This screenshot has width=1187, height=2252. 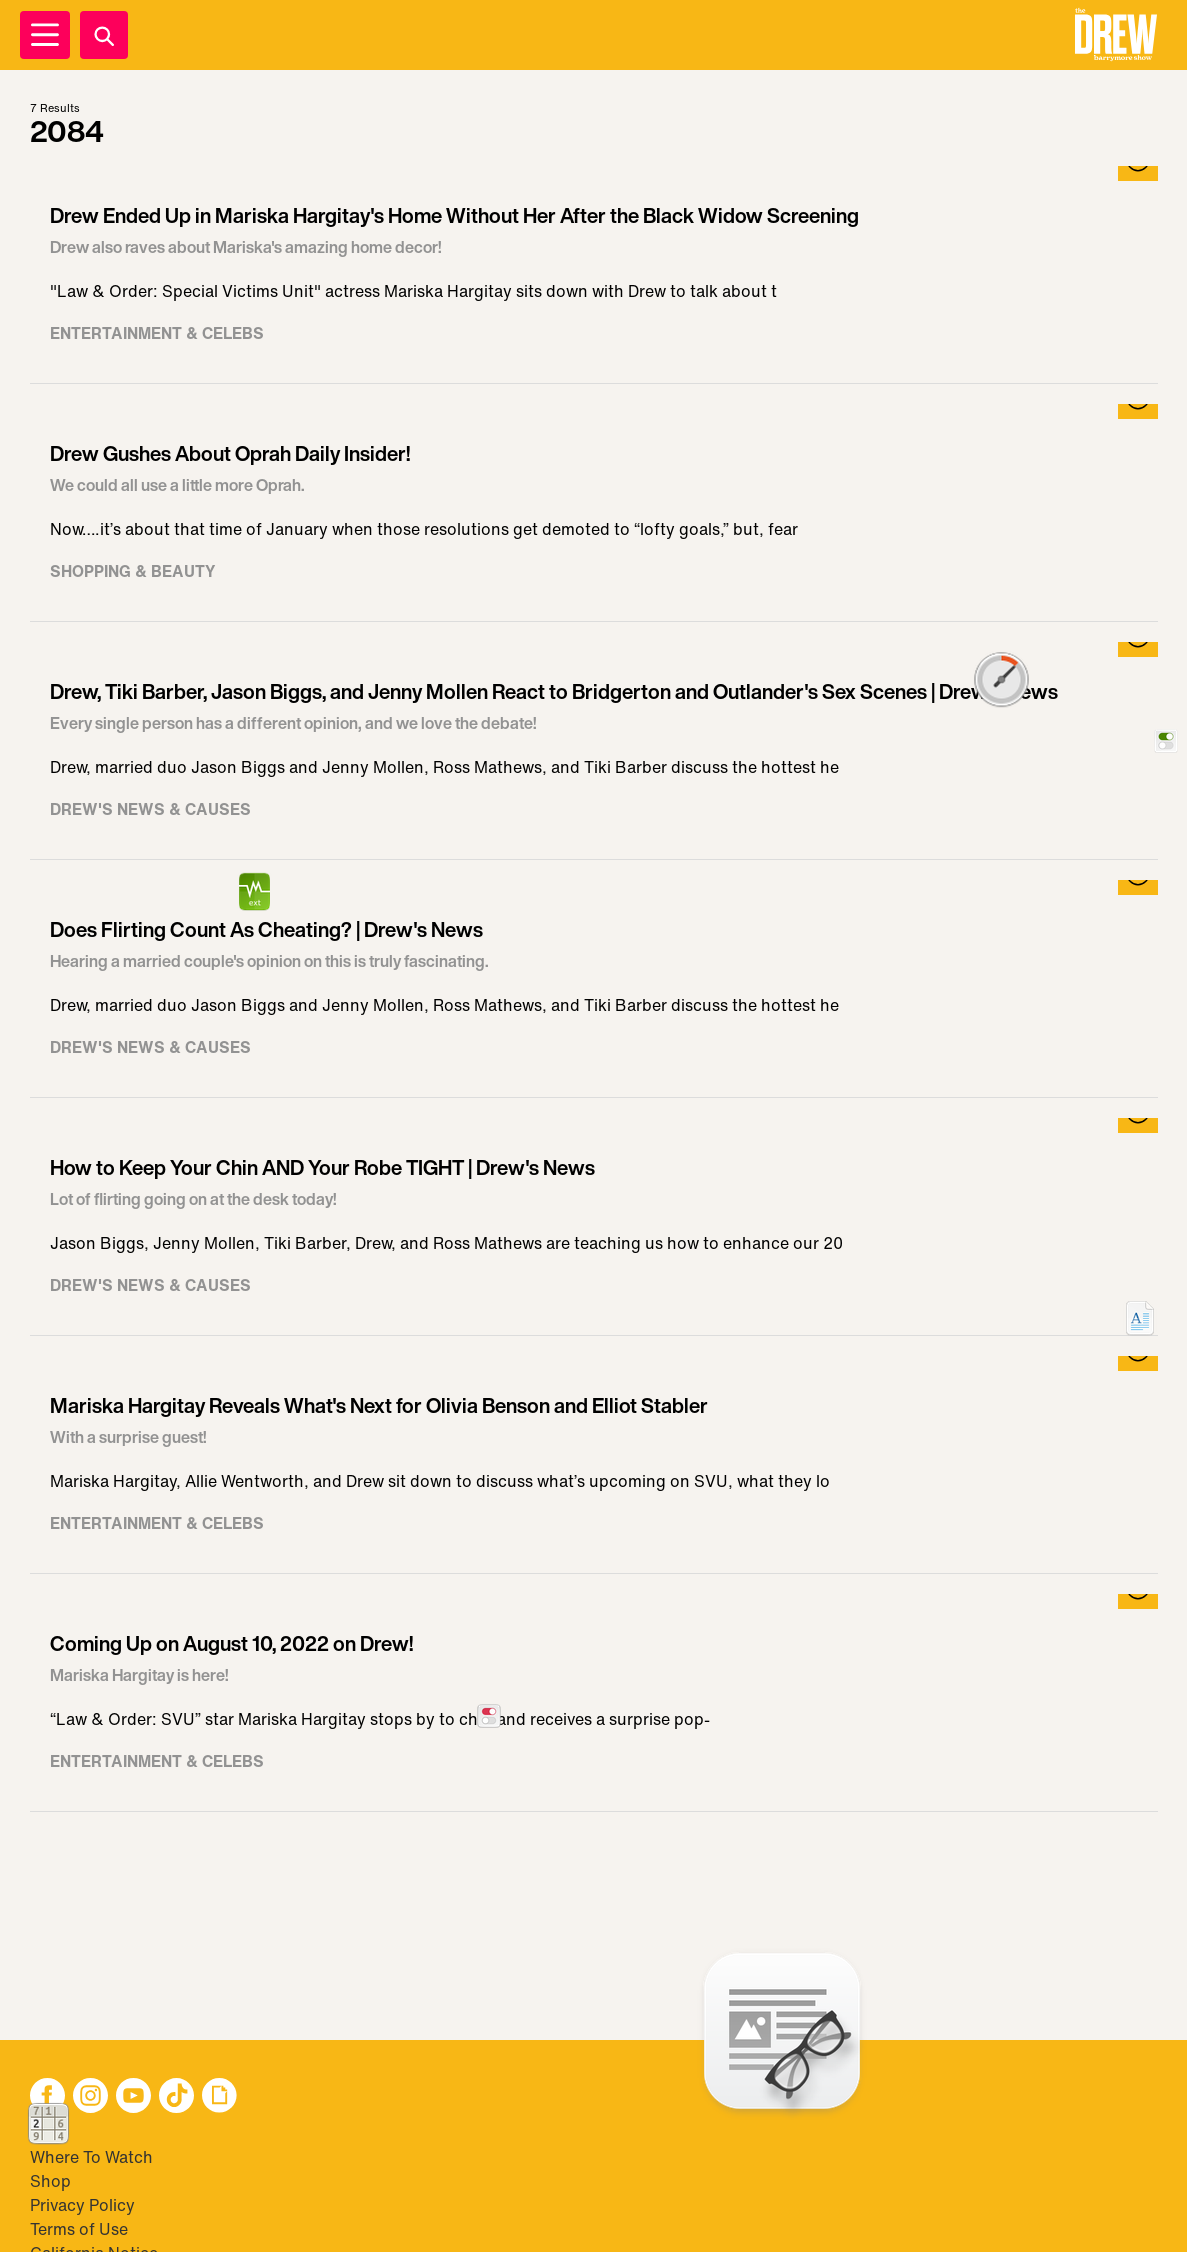 What do you see at coordinates (1166, 741) in the screenshot?
I see `open gnome tweaks to customize desktop settings` at bounding box center [1166, 741].